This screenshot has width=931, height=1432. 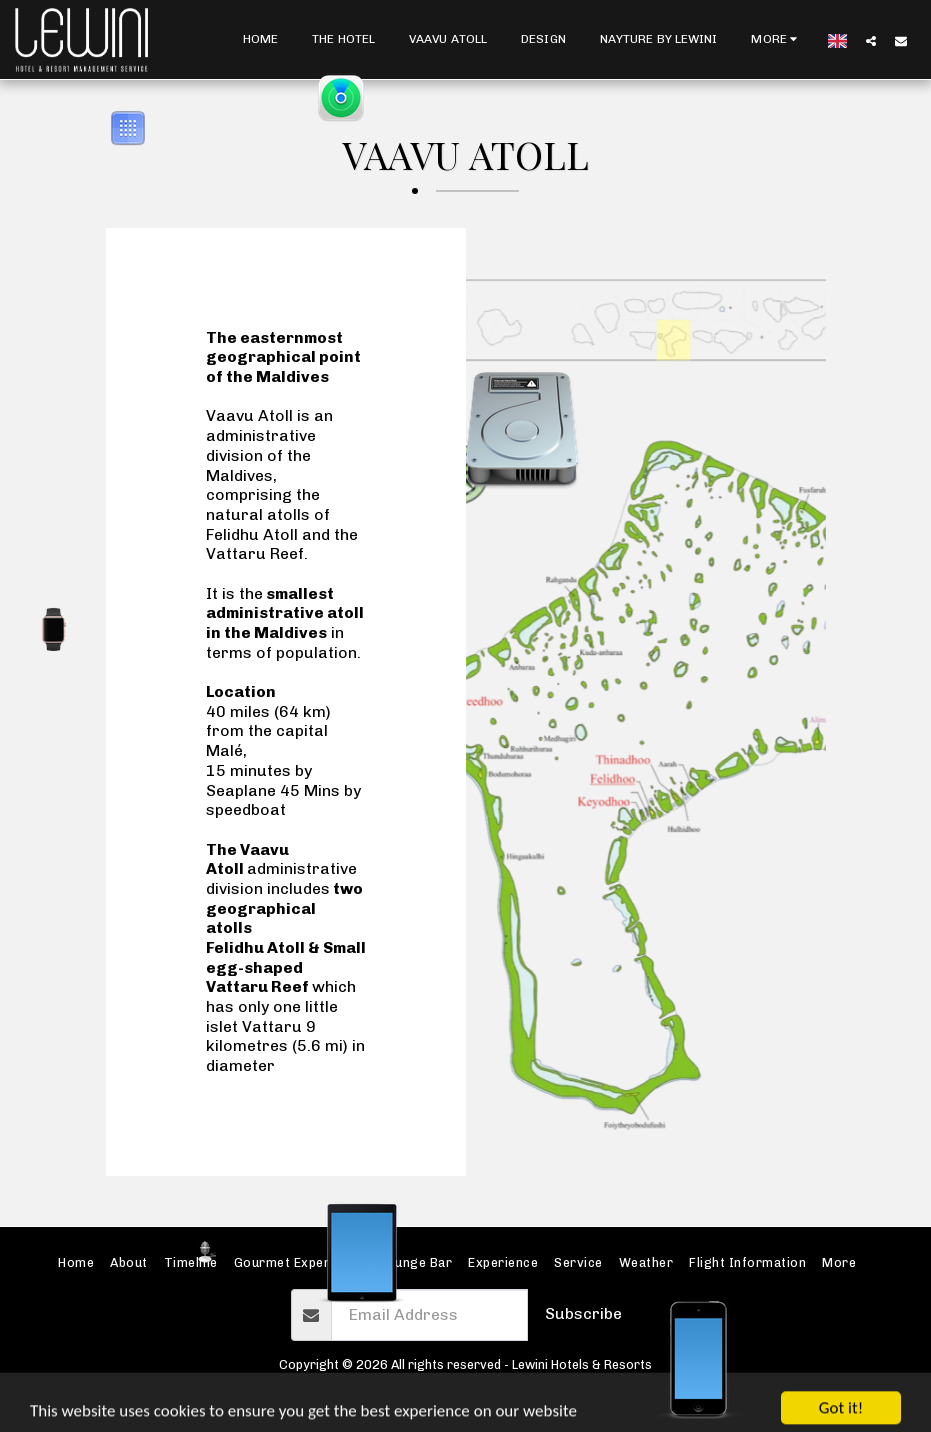 I want to click on access startup disk settings, so click(x=522, y=432).